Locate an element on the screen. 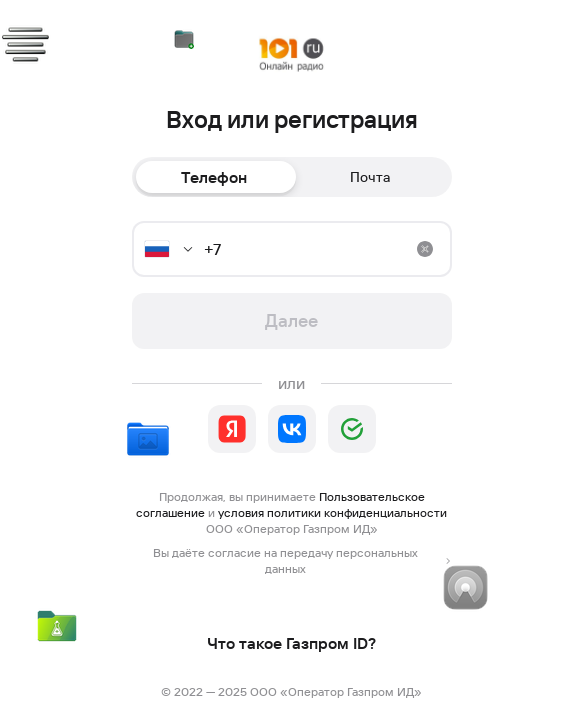 The height and width of the screenshot is (720, 583). open your images folder is located at coordinates (148, 439).